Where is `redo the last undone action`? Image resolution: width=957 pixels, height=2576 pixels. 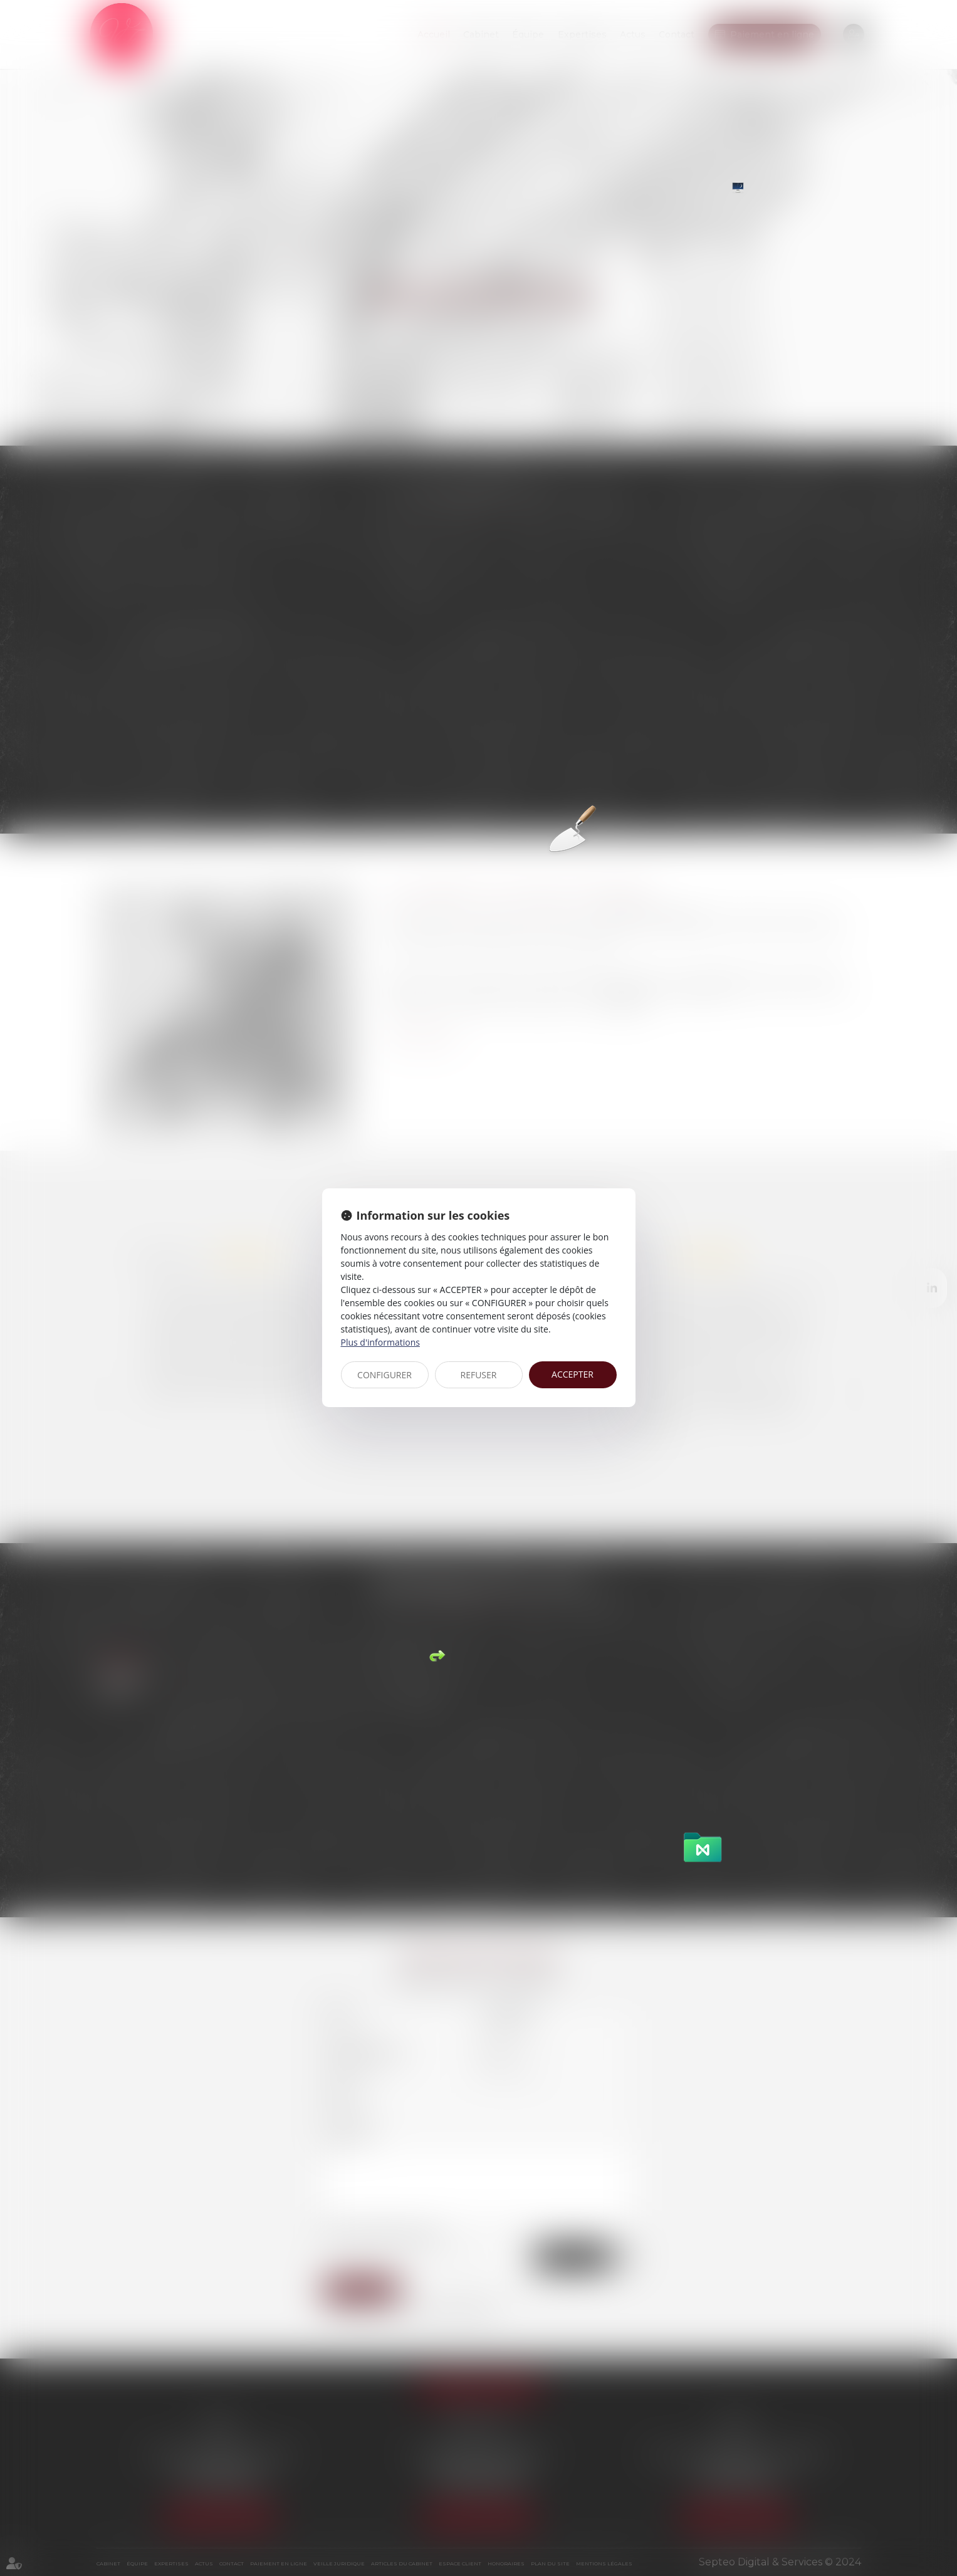
redo the last undone action is located at coordinates (437, 1655).